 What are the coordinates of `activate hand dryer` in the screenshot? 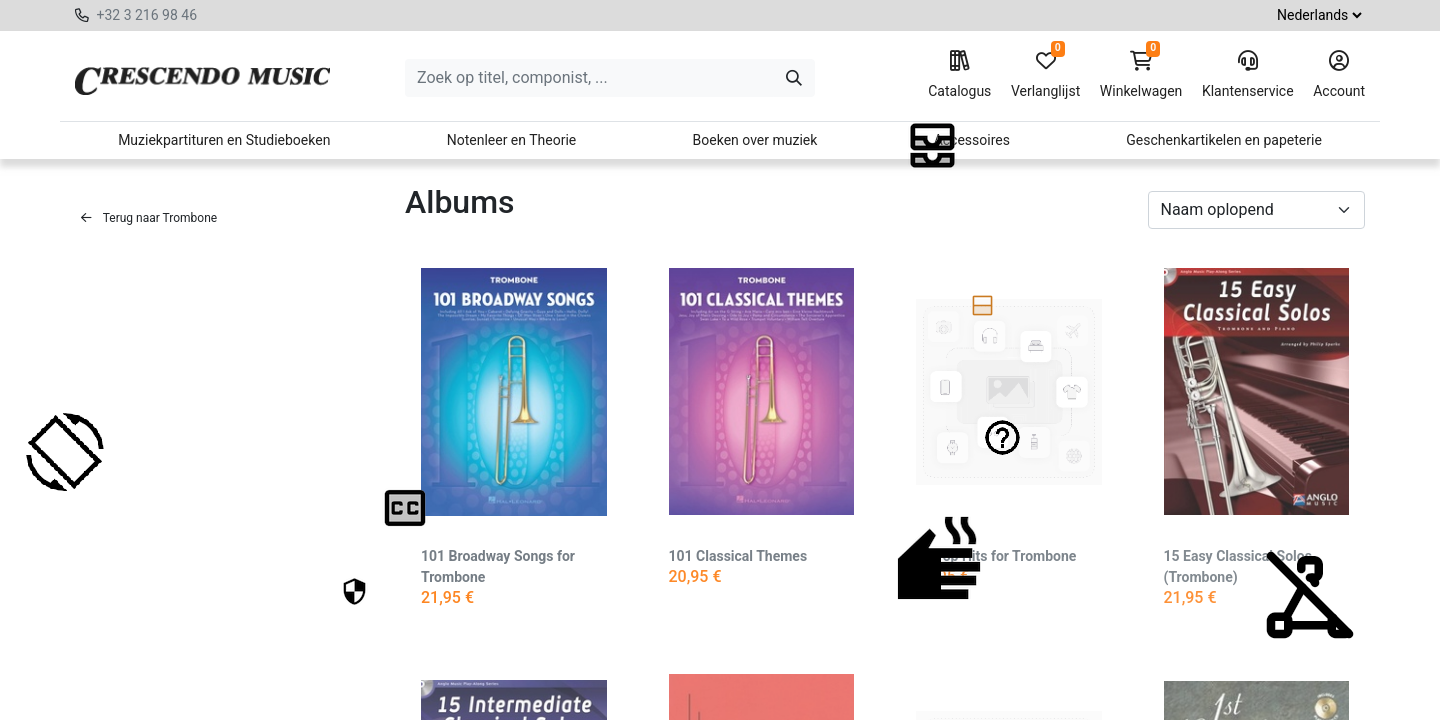 It's located at (941, 556).